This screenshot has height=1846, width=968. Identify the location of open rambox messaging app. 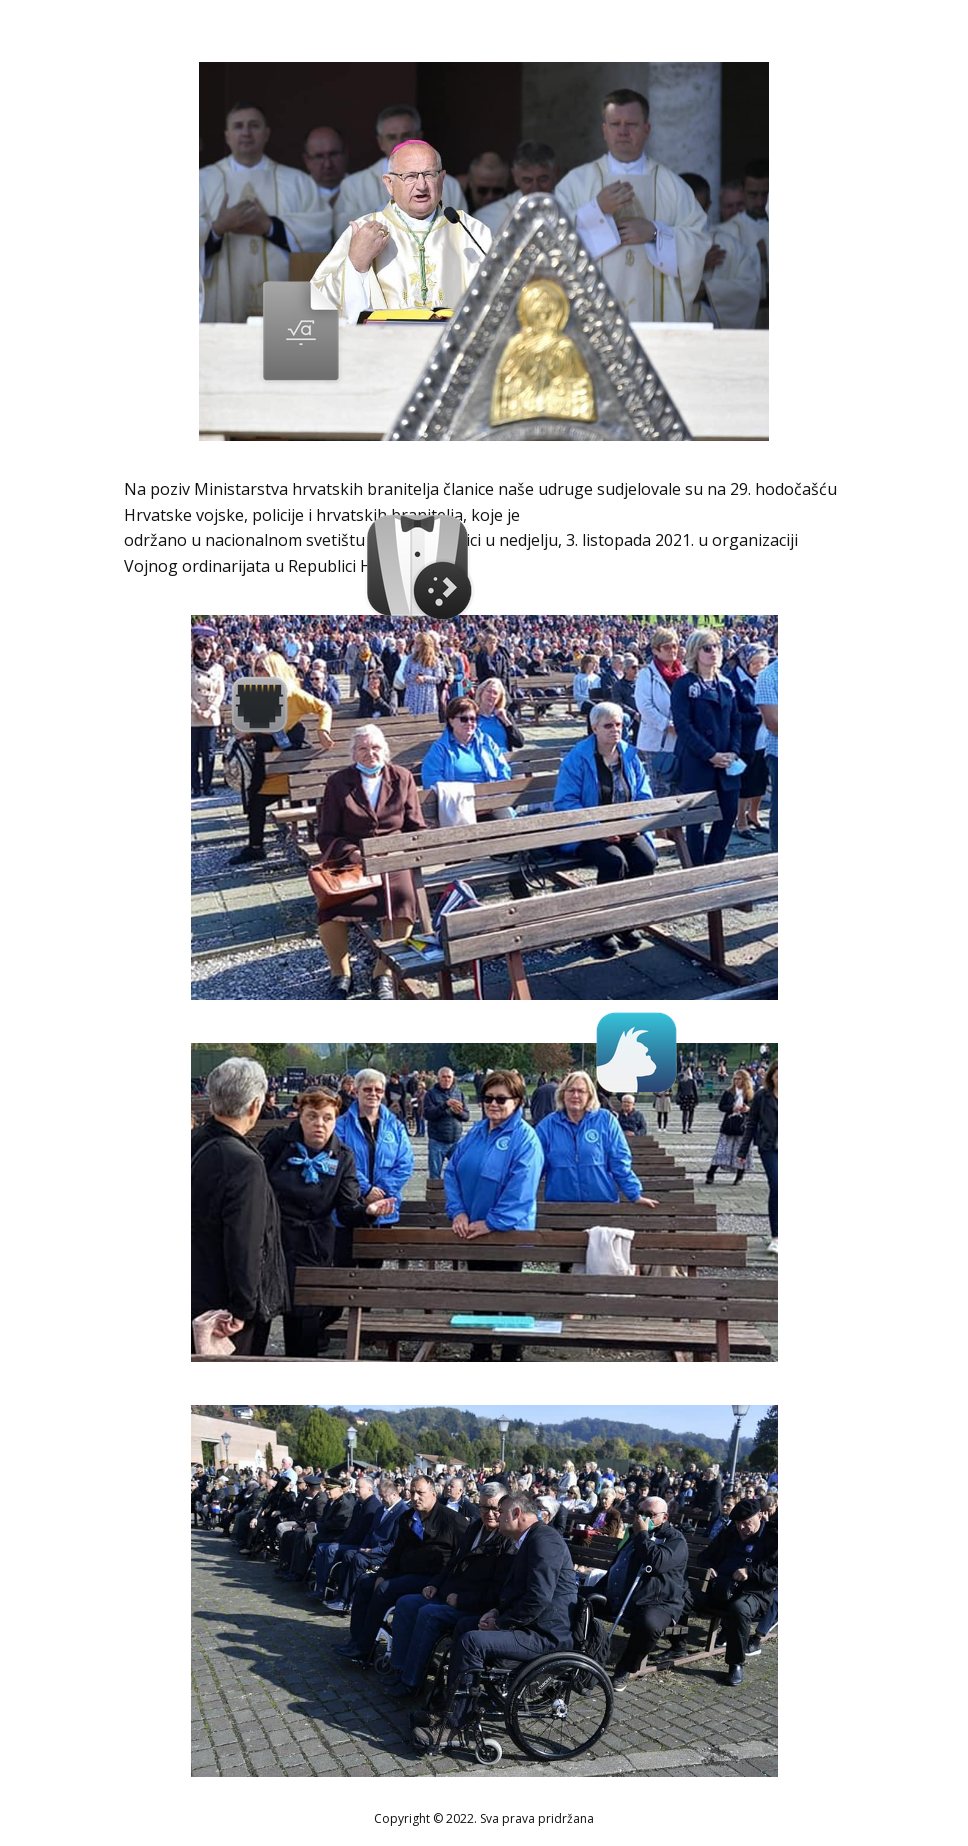
(636, 1052).